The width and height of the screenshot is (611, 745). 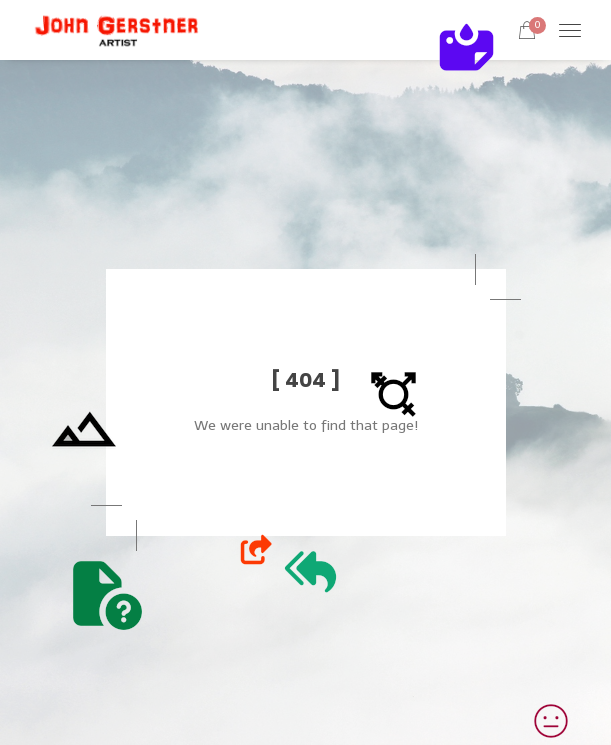 I want to click on share content to another app or platform, so click(x=255, y=549).